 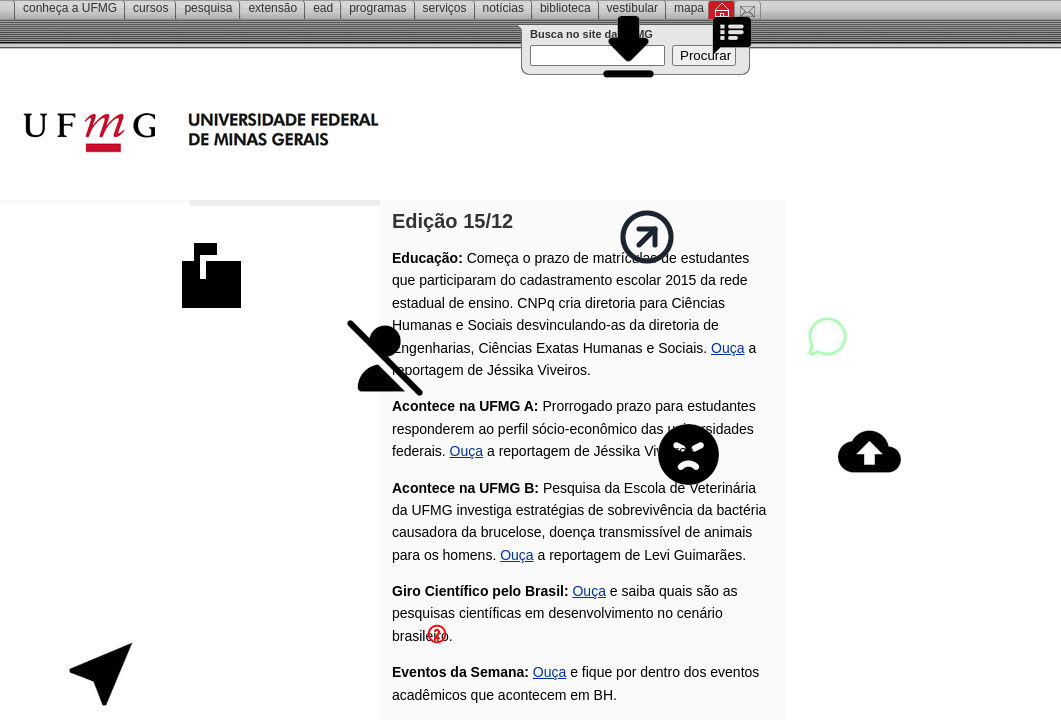 I want to click on indicates unread mail in your mailbox, so click(x=211, y=278).